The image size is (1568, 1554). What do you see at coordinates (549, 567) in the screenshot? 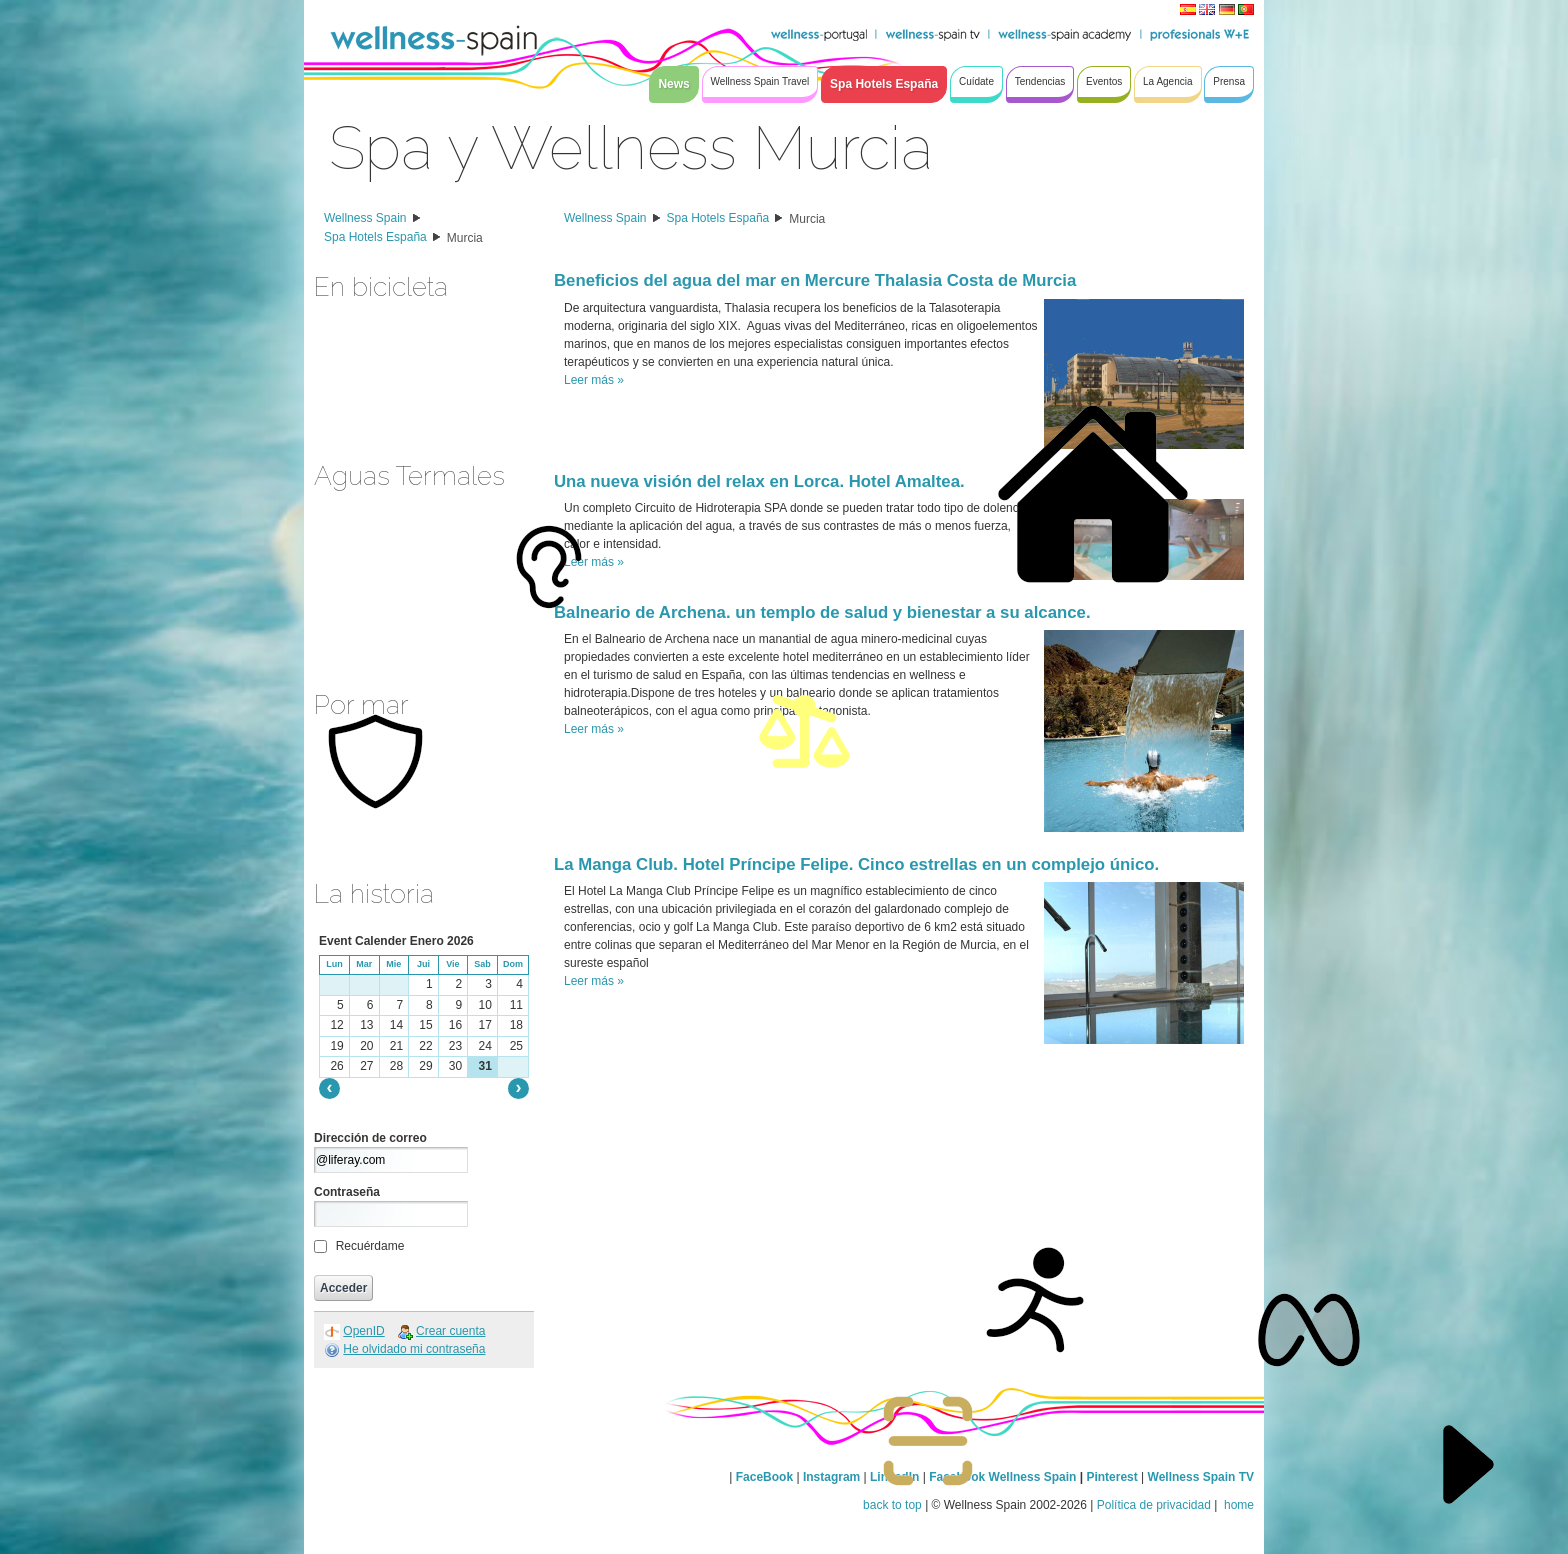
I see `access audio or hearing settings` at bounding box center [549, 567].